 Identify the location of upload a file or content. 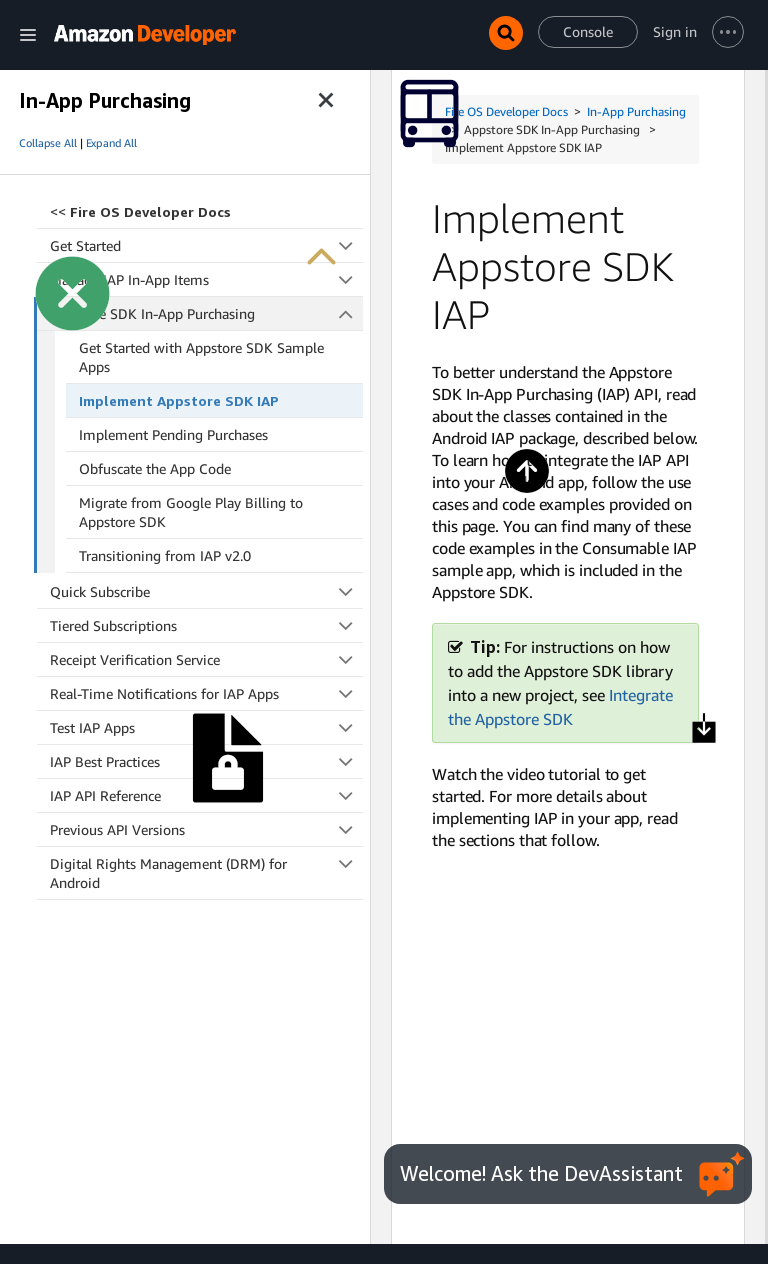
(527, 471).